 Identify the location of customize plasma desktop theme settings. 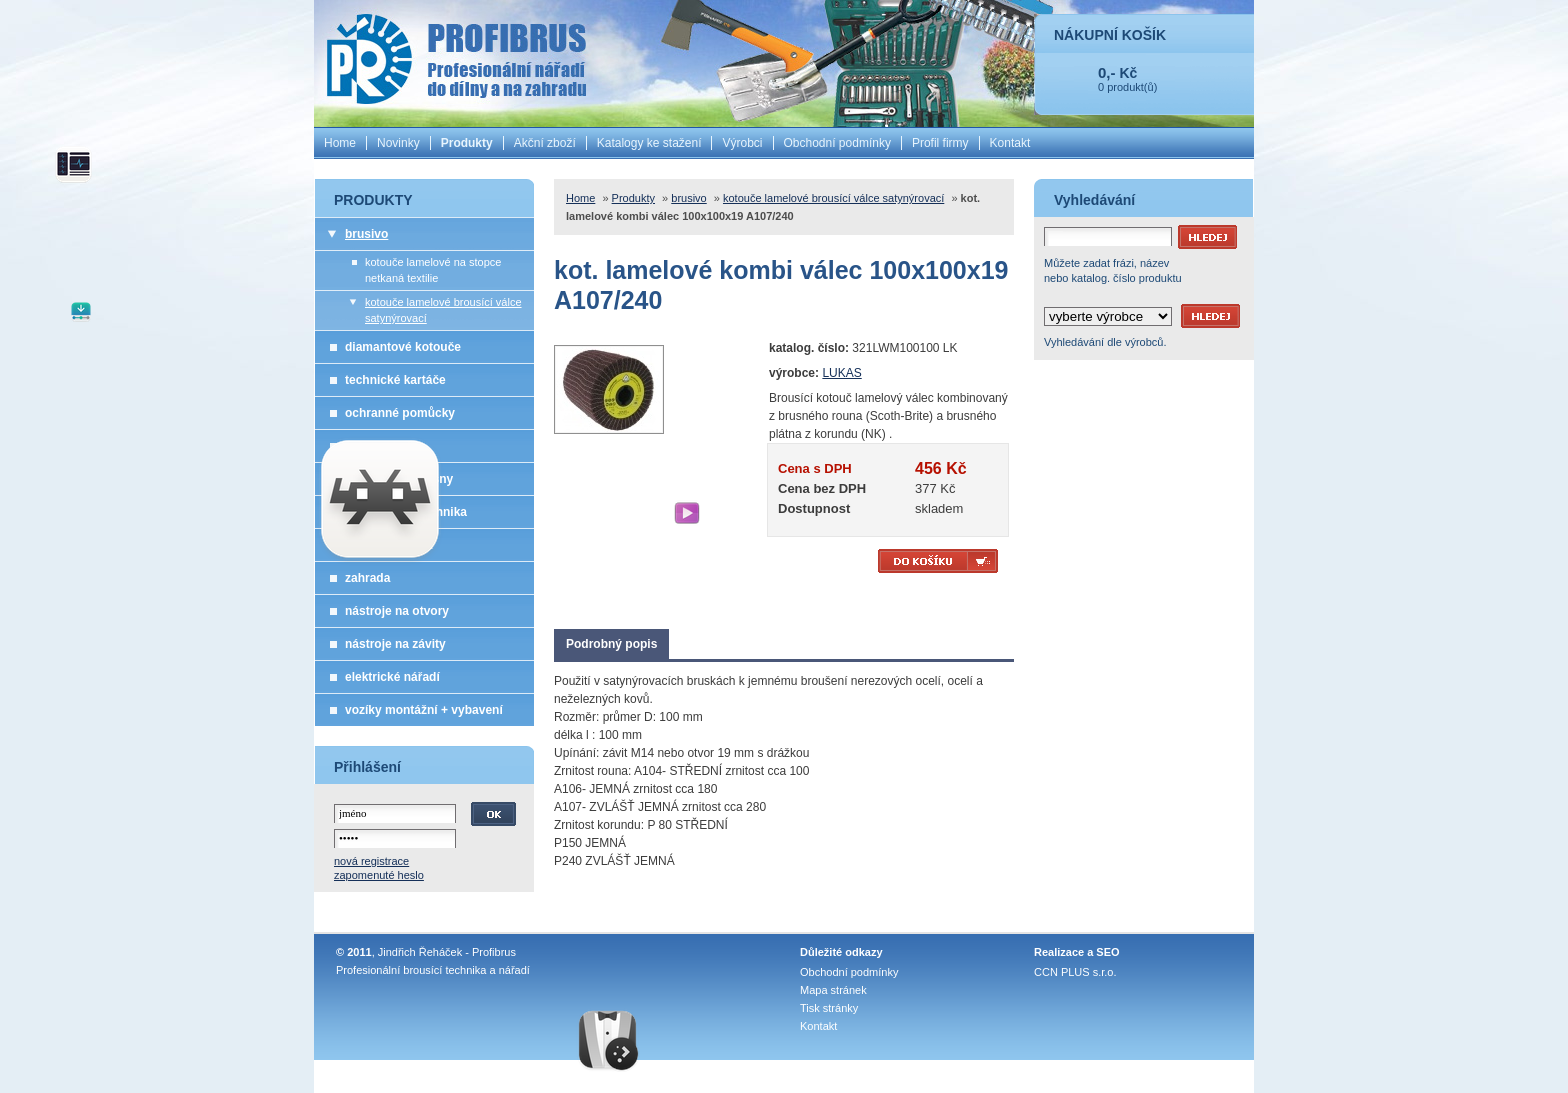
(607, 1039).